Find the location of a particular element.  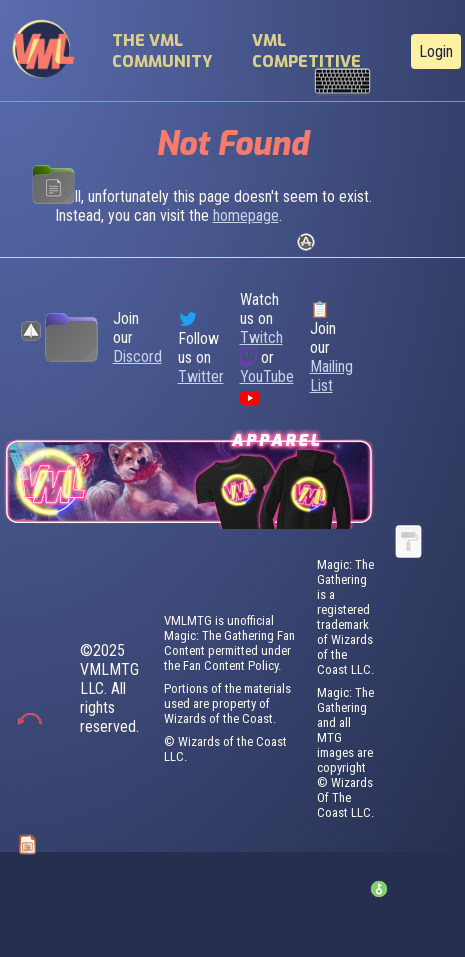

a theme or appearance customization file is located at coordinates (408, 541).